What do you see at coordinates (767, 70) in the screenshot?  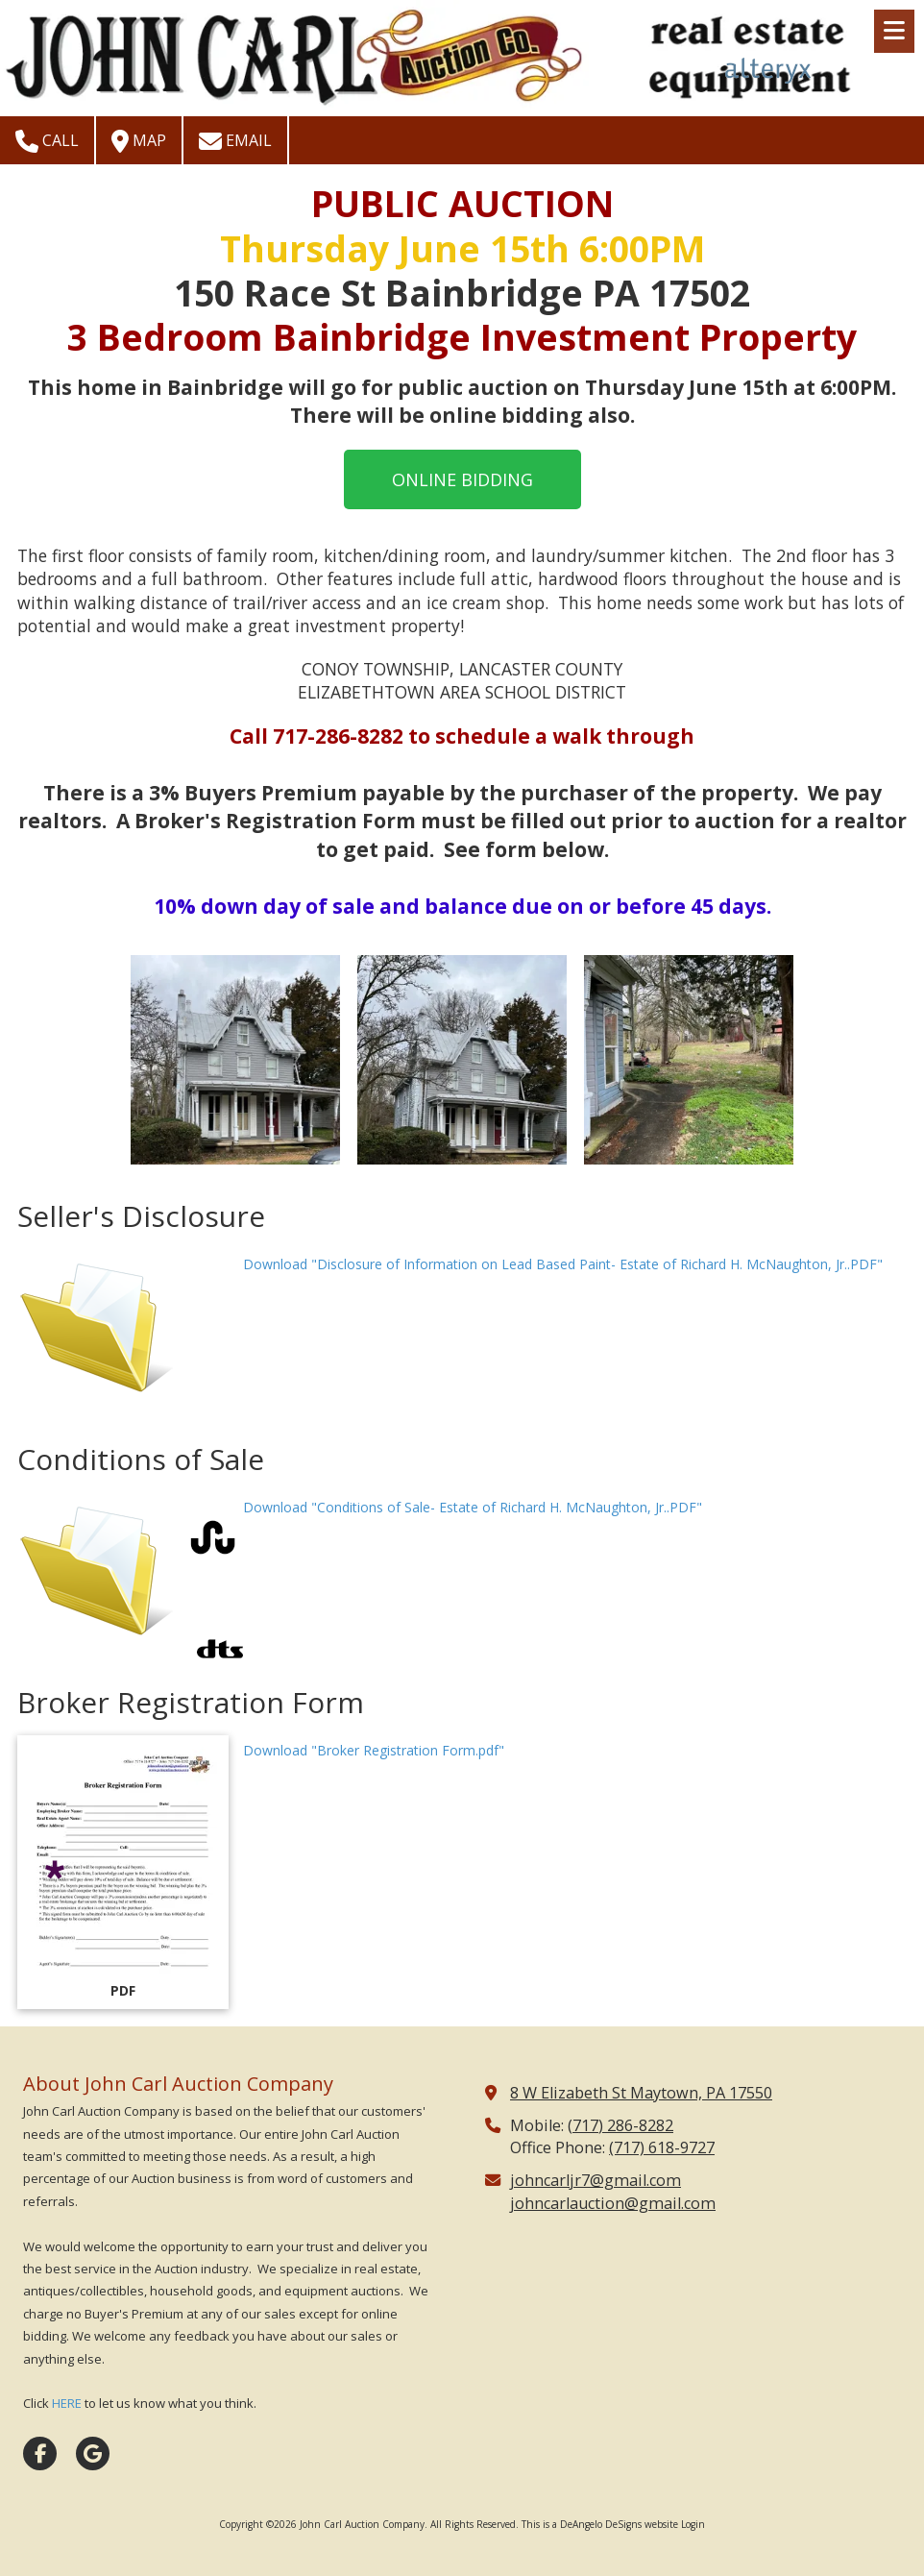 I see `alteryx logo - link to alteryx data analytics platform` at bounding box center [767, 70].